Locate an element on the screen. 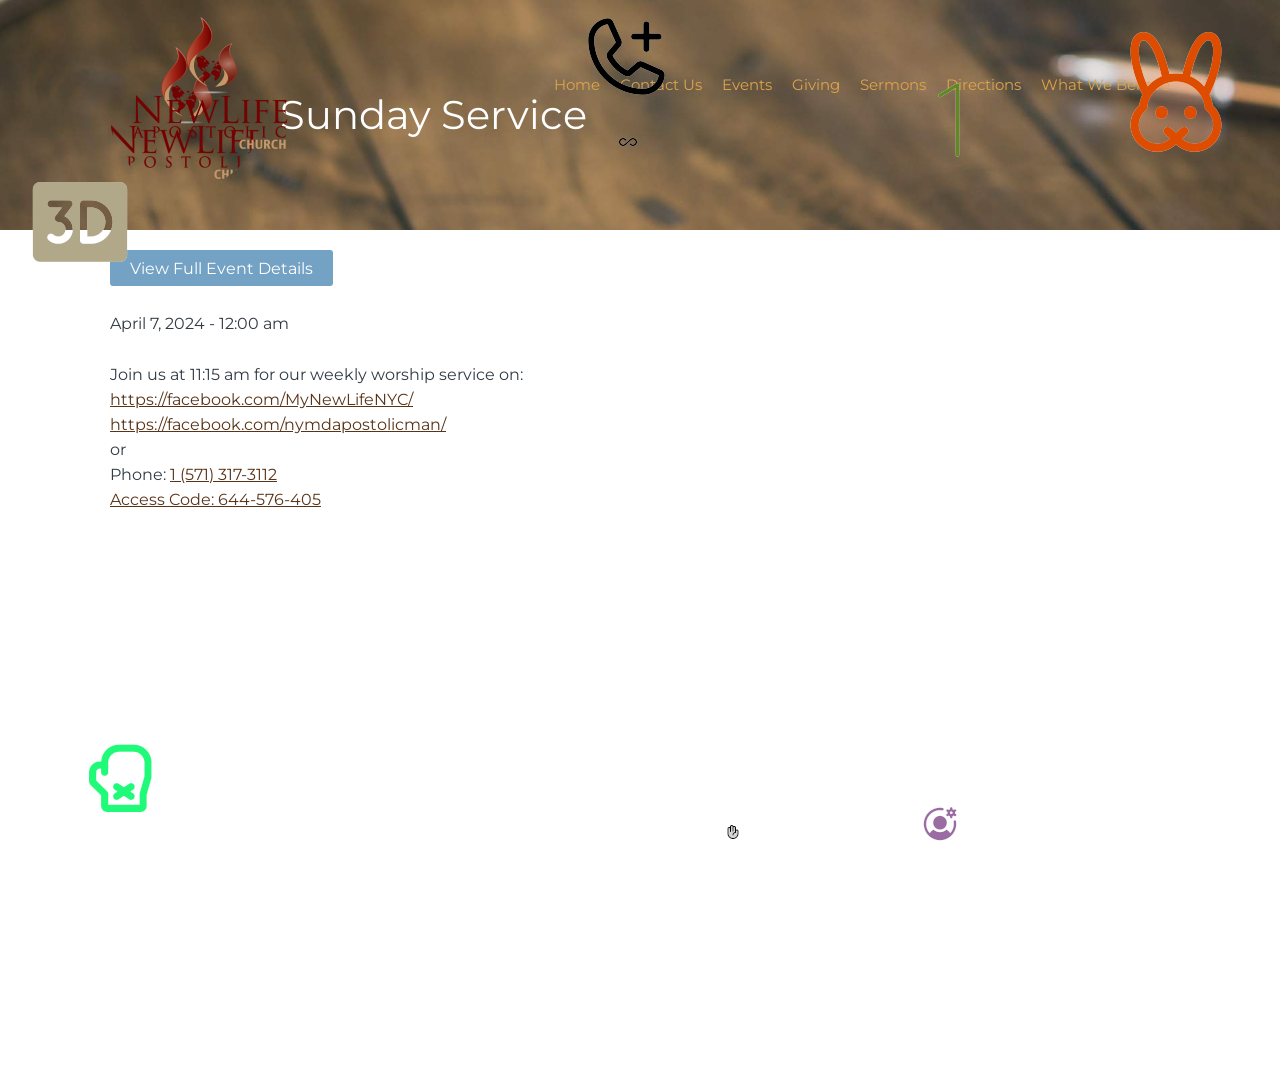  access user profile settings is located at coordinates (940, 824).